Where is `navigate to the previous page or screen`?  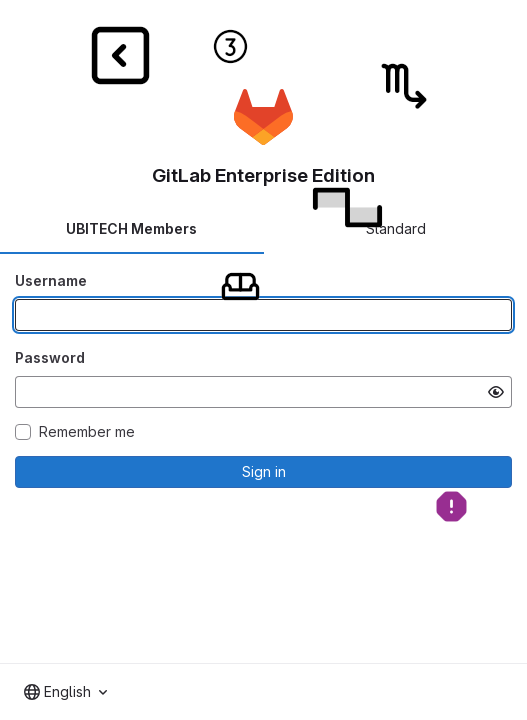 navigate to the previous page or screen is located at coordinates (120, 55).